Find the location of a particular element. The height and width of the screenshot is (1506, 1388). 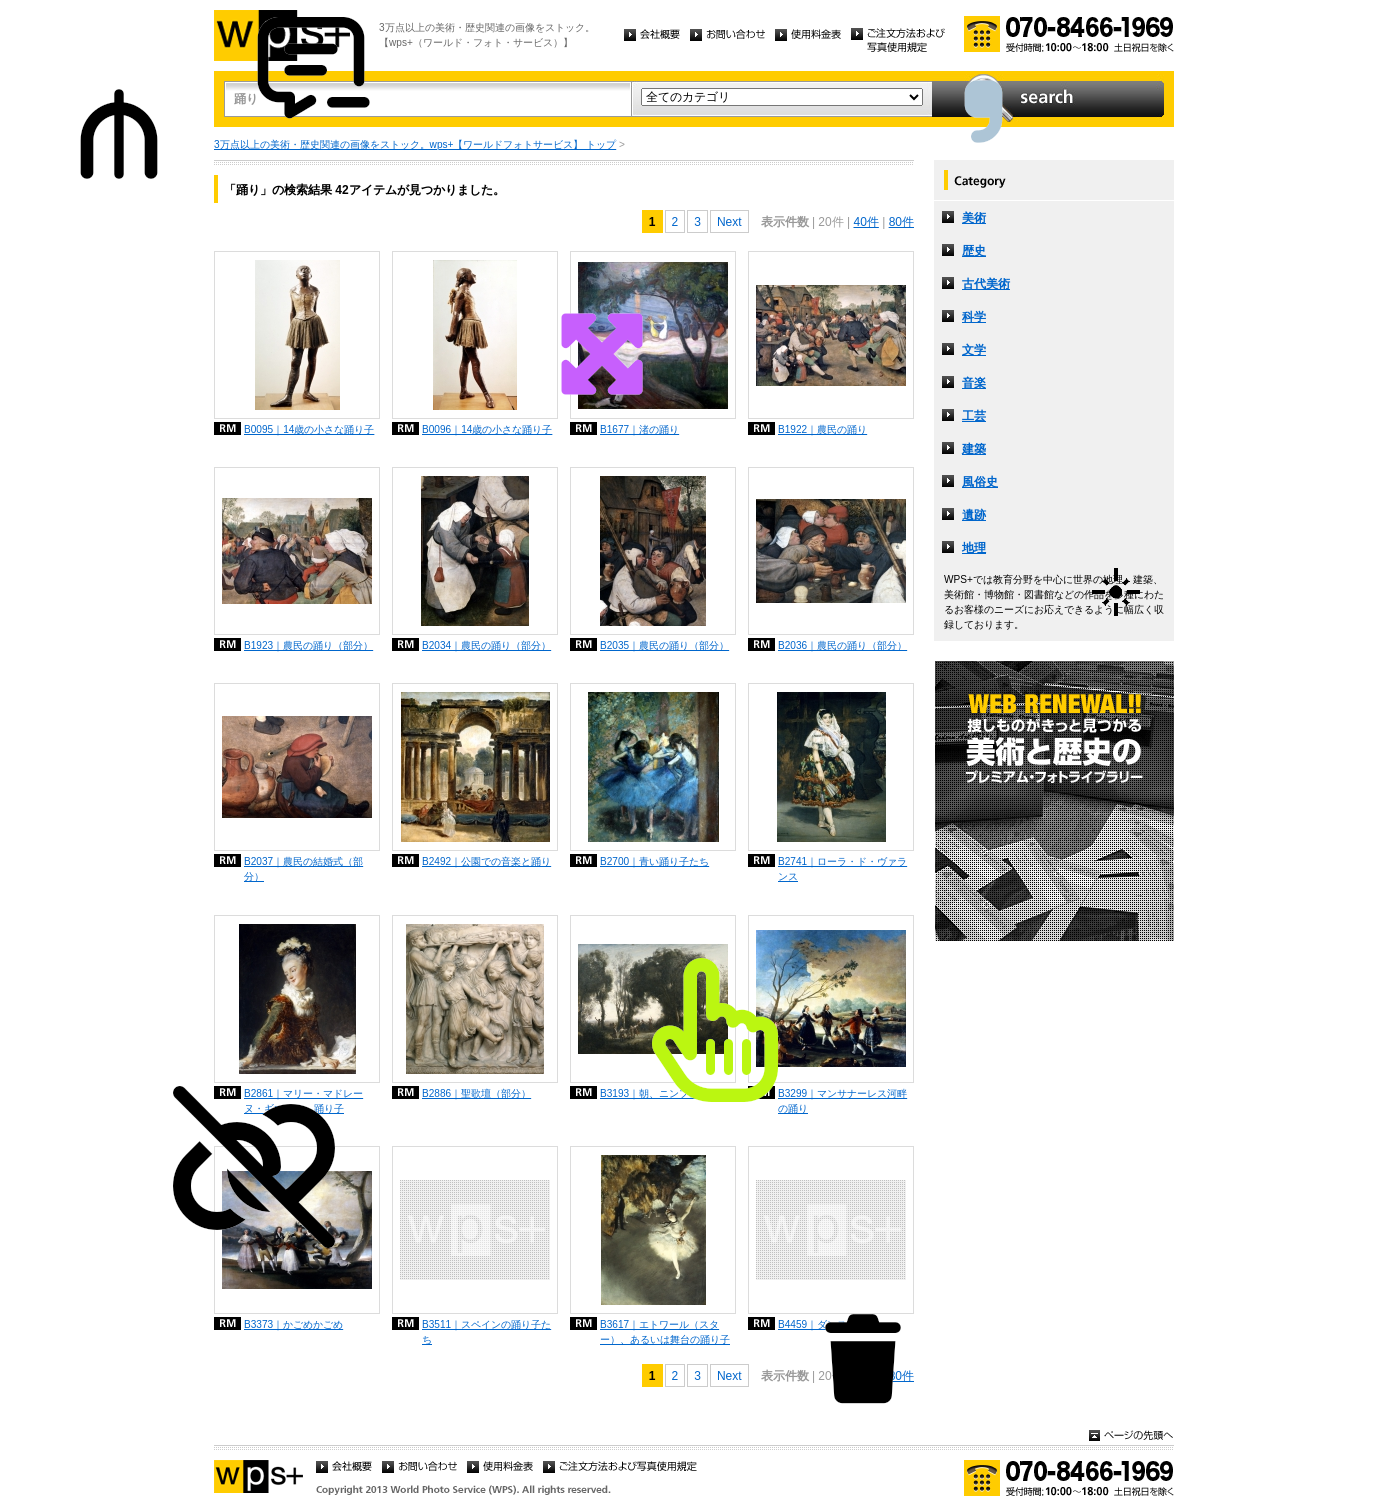

insert closing single quotation mark is located at coordinates (983, 111).